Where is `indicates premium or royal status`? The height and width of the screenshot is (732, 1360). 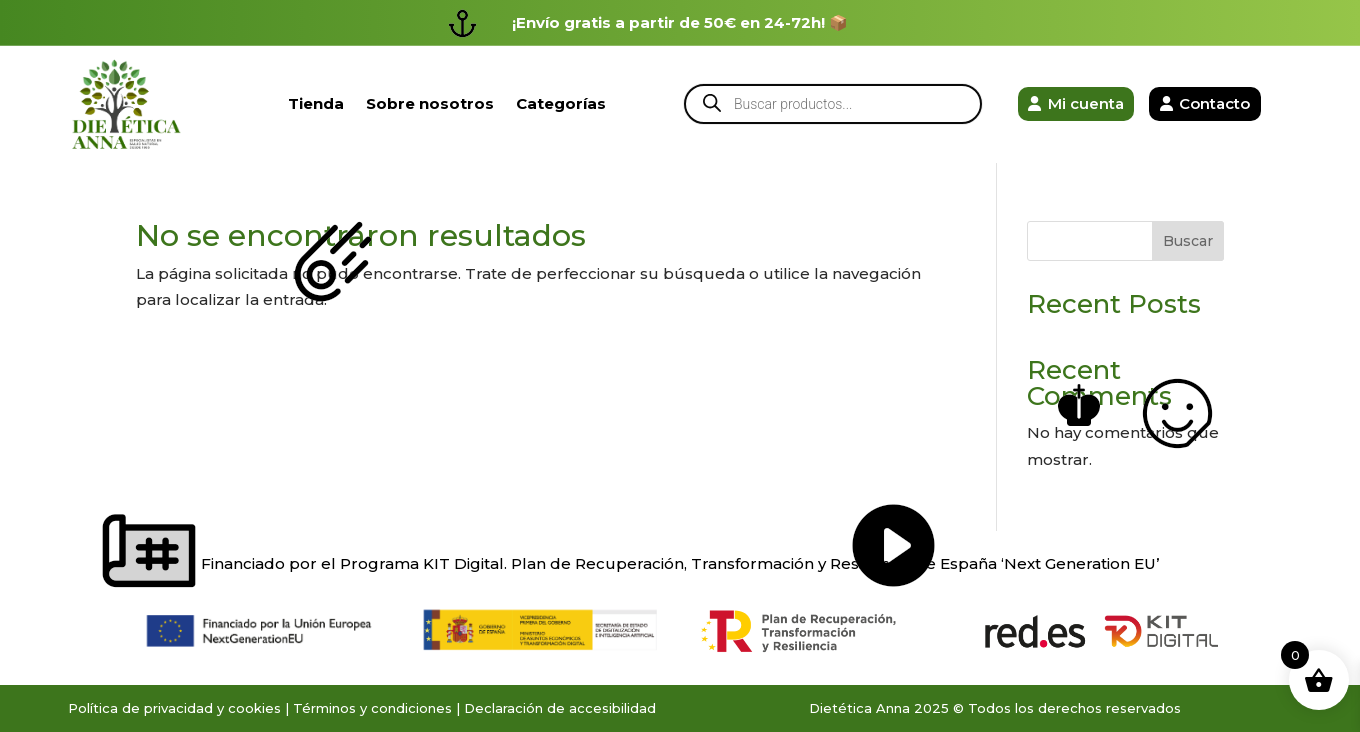
indicates premium or royal status is located at coordinates (1079, 408).